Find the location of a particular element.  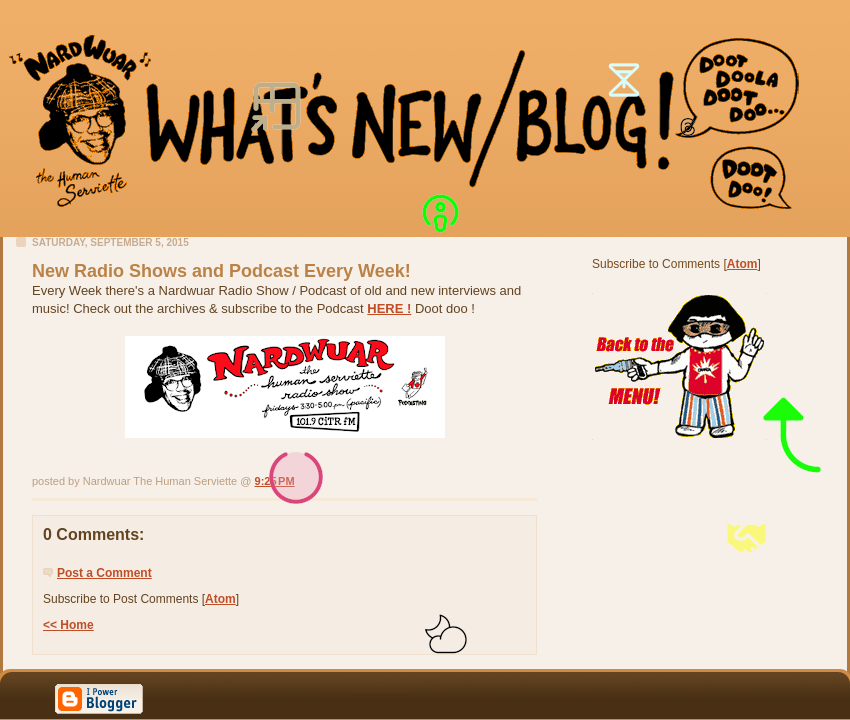

loading or processing in progress is located at coordinates (296, 477).